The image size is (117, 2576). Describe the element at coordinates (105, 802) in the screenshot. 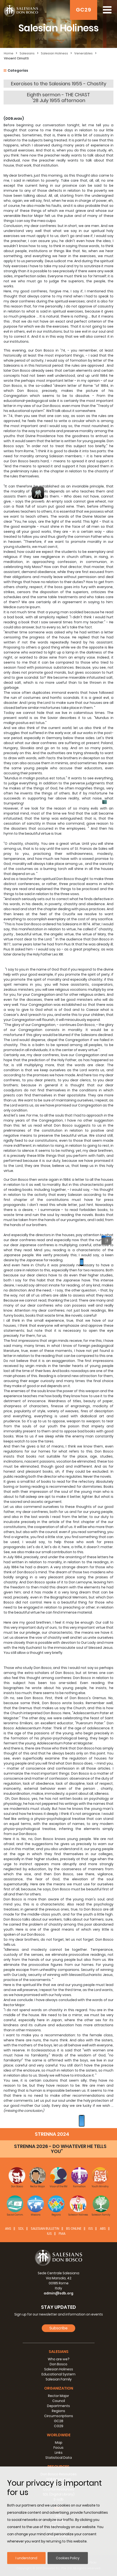

I see `access the desktop folder` at that location.